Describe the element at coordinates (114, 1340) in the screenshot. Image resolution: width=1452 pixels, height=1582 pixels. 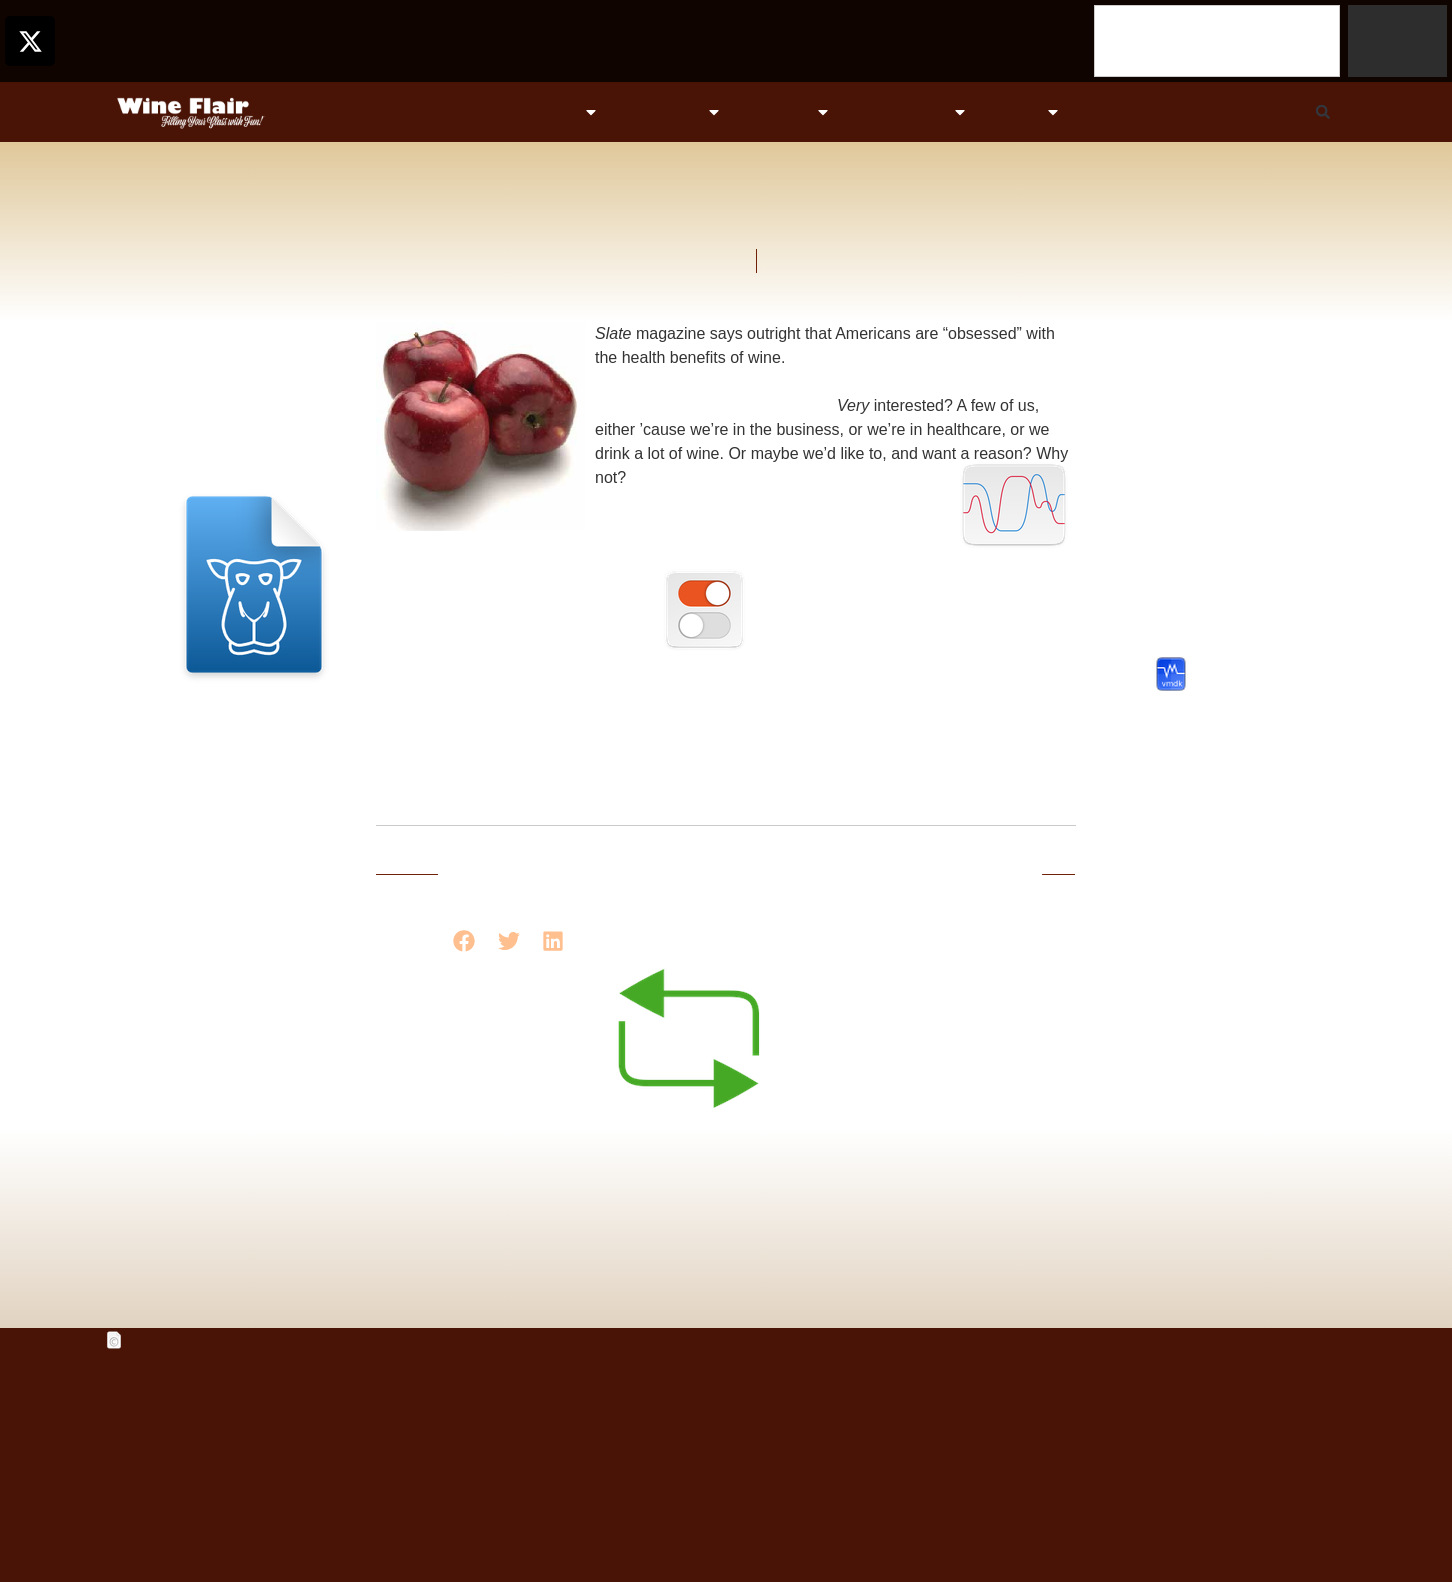
I see `indicates a file with copyright protection` at that location.